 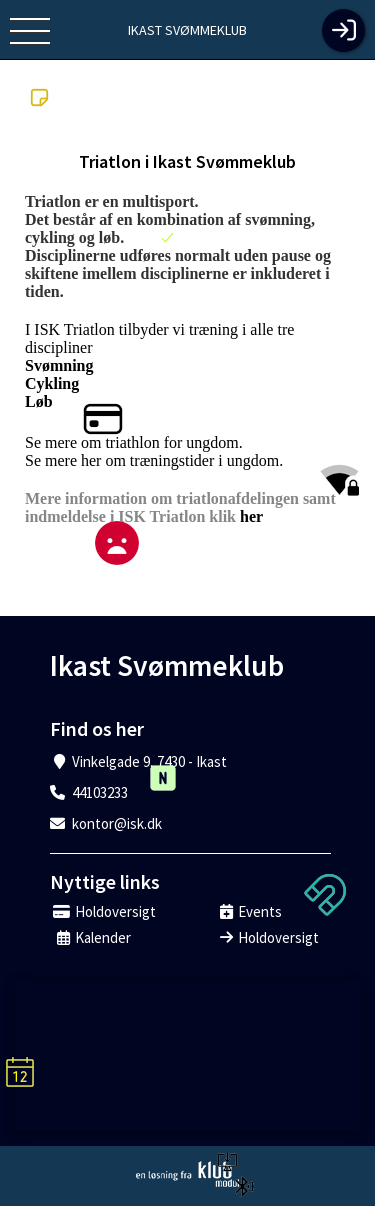 What do you see at coordinates (326, 894) in the screenshot?
I see `activate magnetic snap or alignment tool` at bounding box center [326, 894].